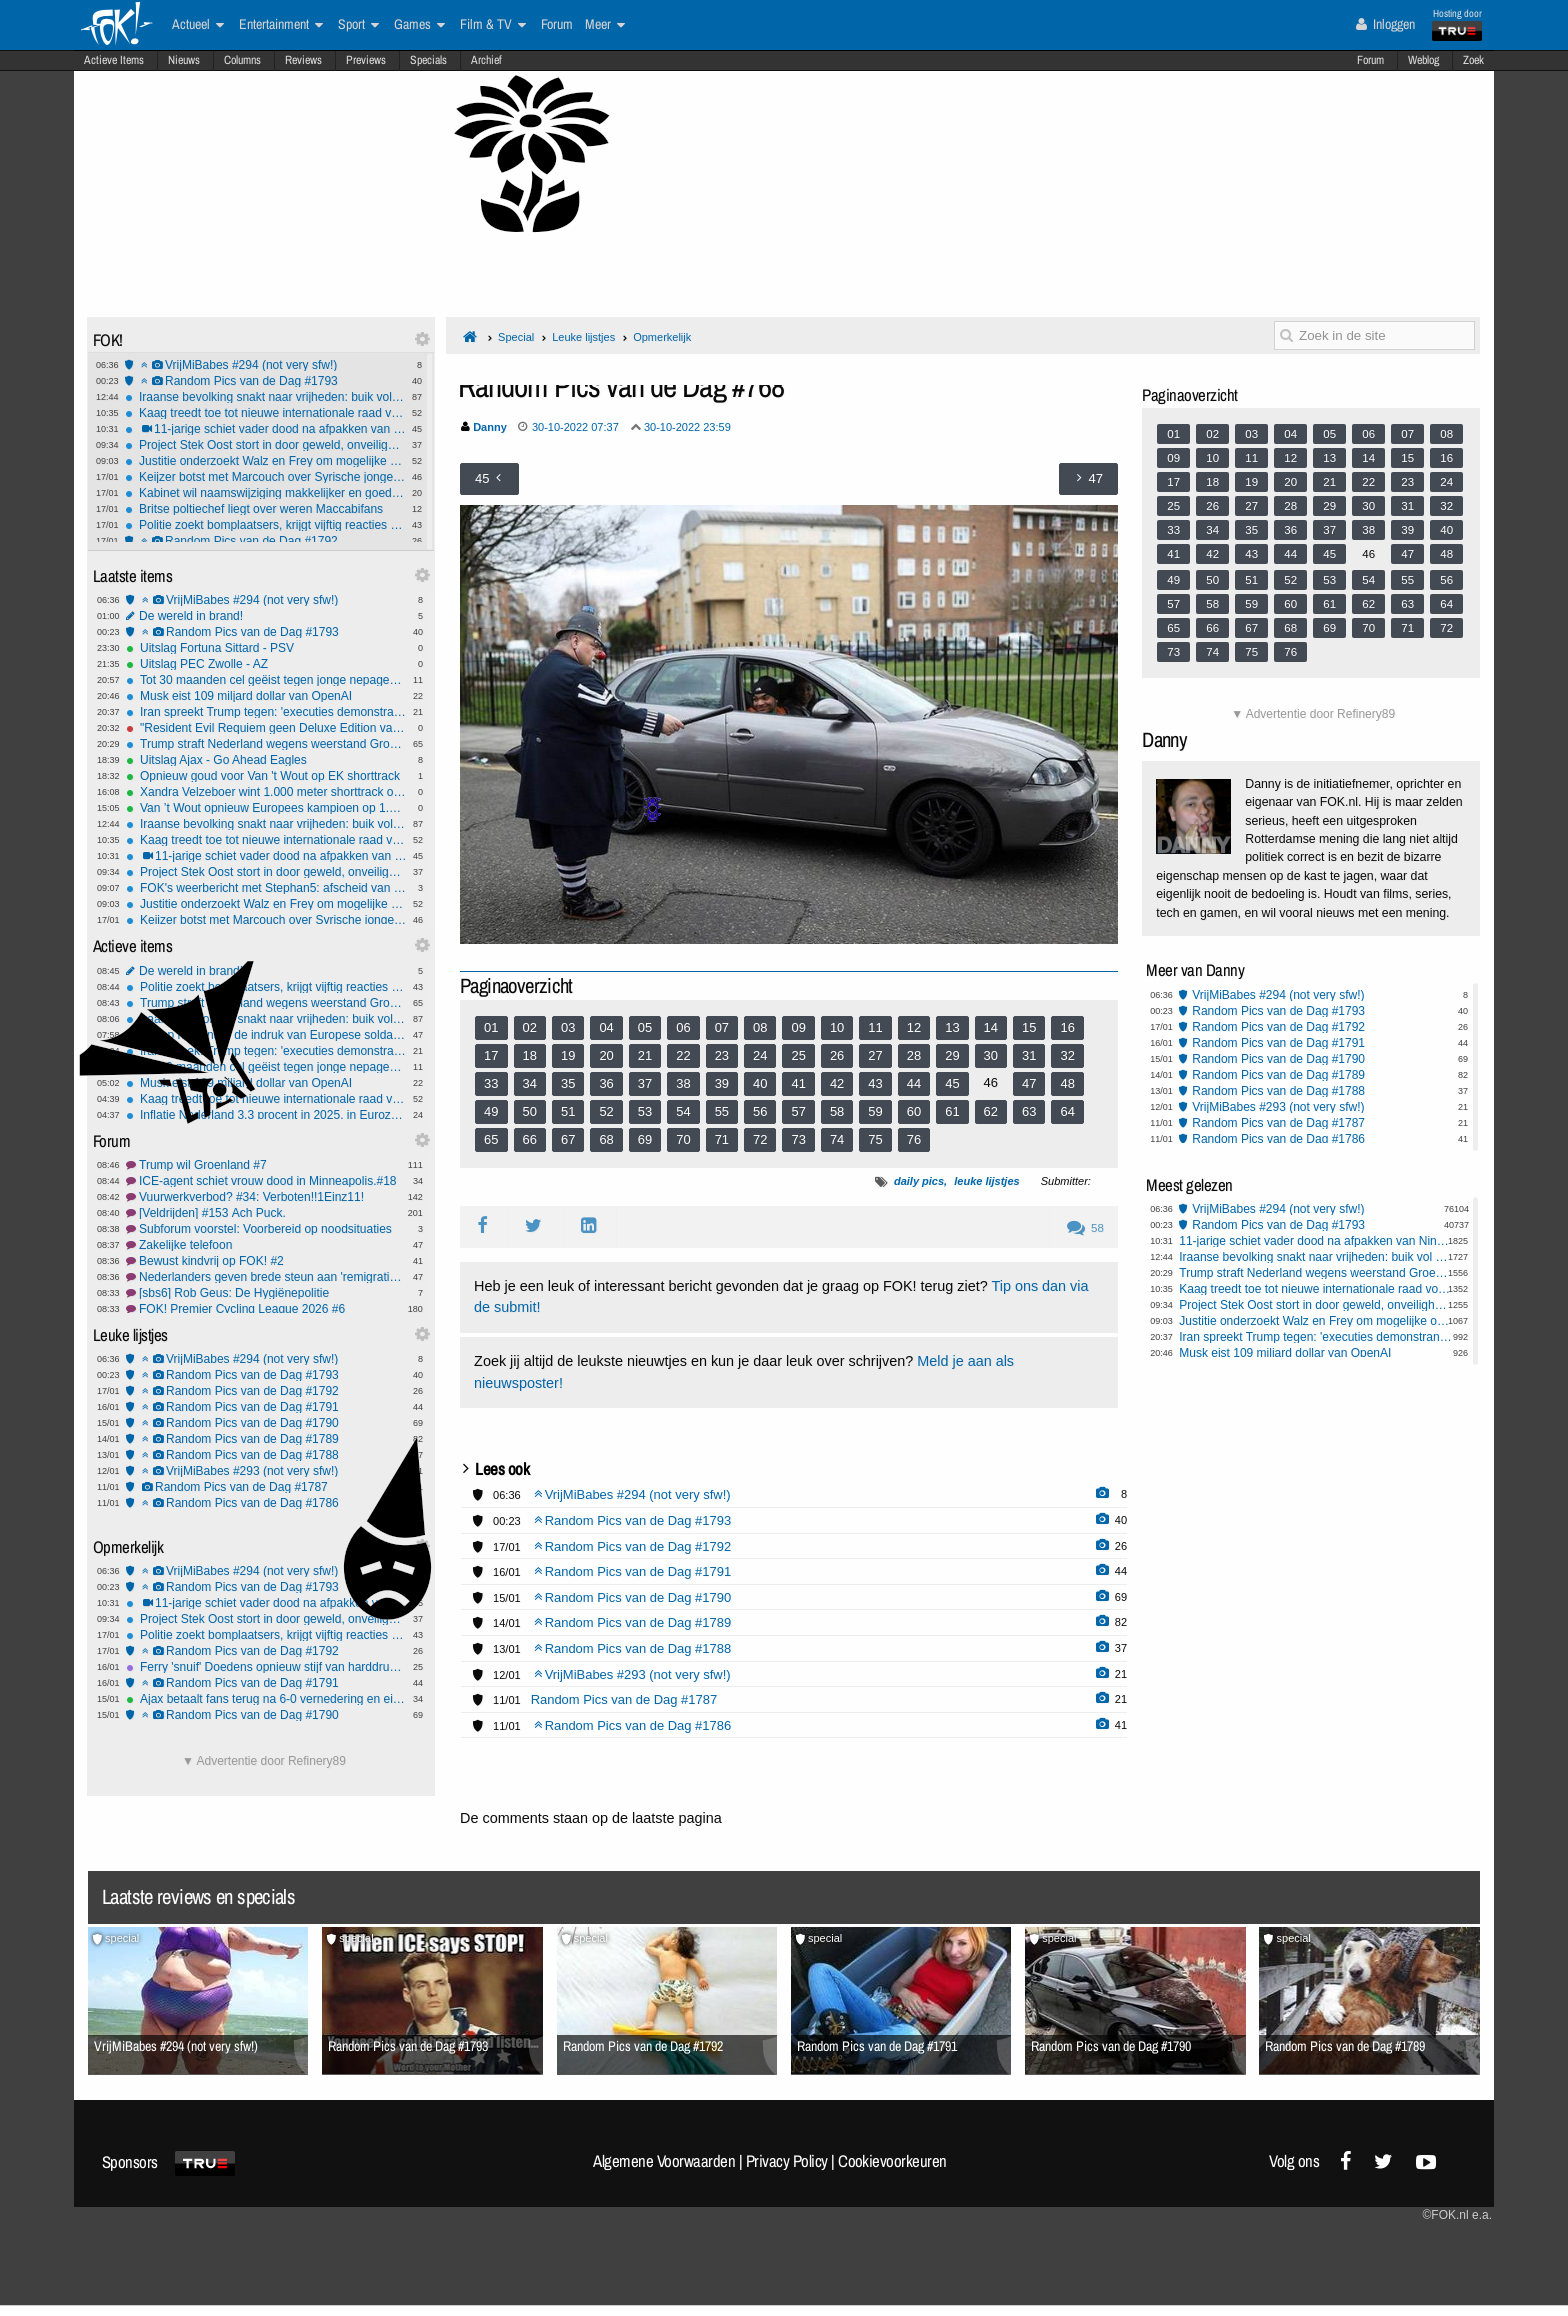  What do you see at coordinates (167, 1042) in the screenshot?
I see `access hang gliding or paragliding activities` at bounding box center [167, 1042].